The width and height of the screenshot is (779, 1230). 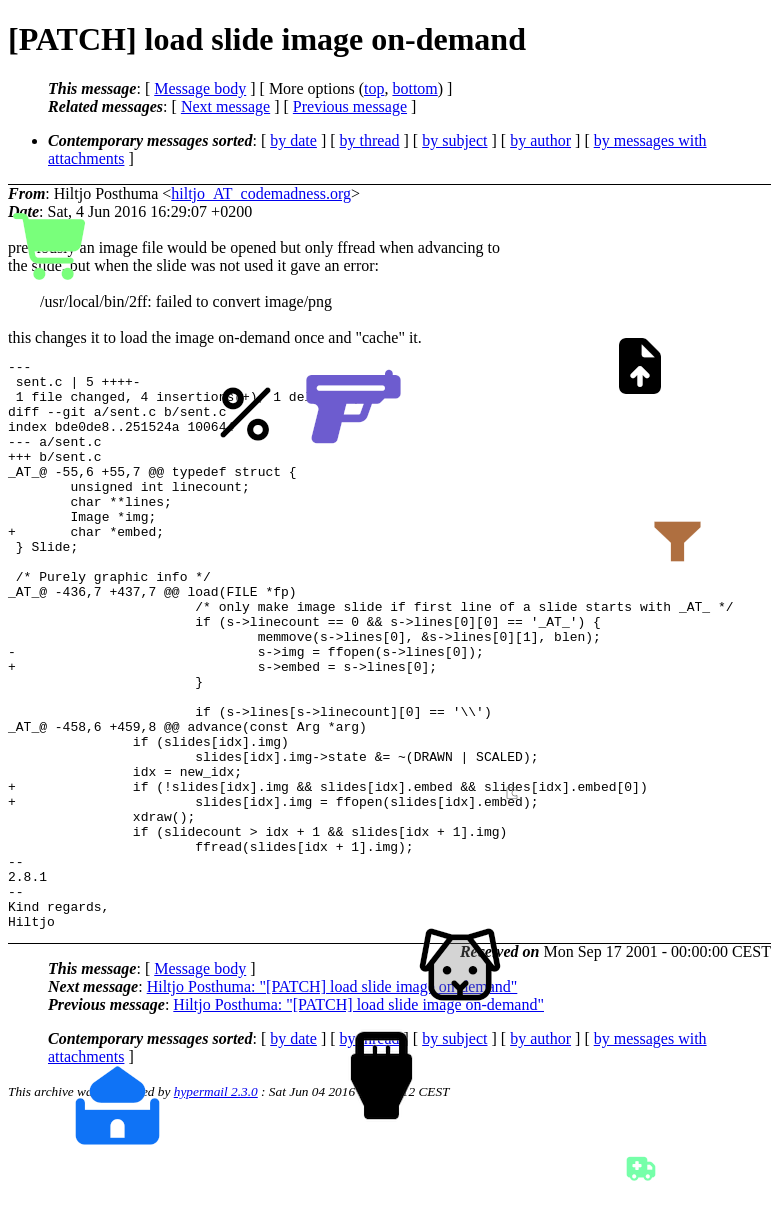 What do you see at coordinates (640, 366) in the screenshot?
I see `upload a file` at bounding box center [640, 366].